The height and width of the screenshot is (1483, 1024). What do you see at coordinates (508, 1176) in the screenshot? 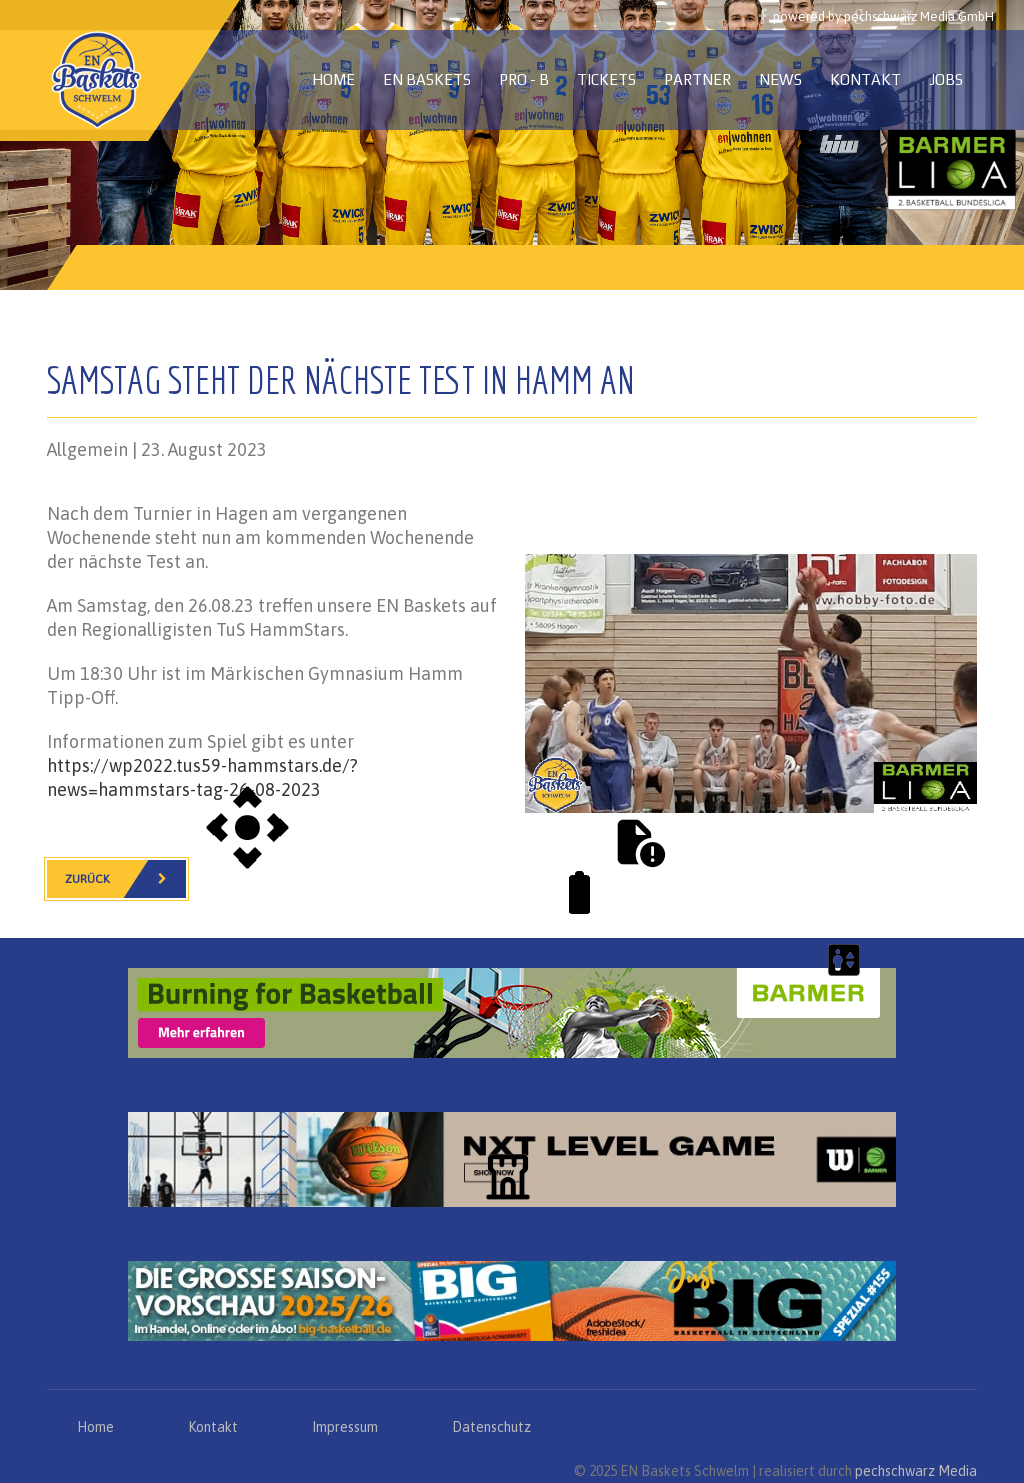
I see `access castle or fortress-themed game content` at bounding box center [508, 1176].